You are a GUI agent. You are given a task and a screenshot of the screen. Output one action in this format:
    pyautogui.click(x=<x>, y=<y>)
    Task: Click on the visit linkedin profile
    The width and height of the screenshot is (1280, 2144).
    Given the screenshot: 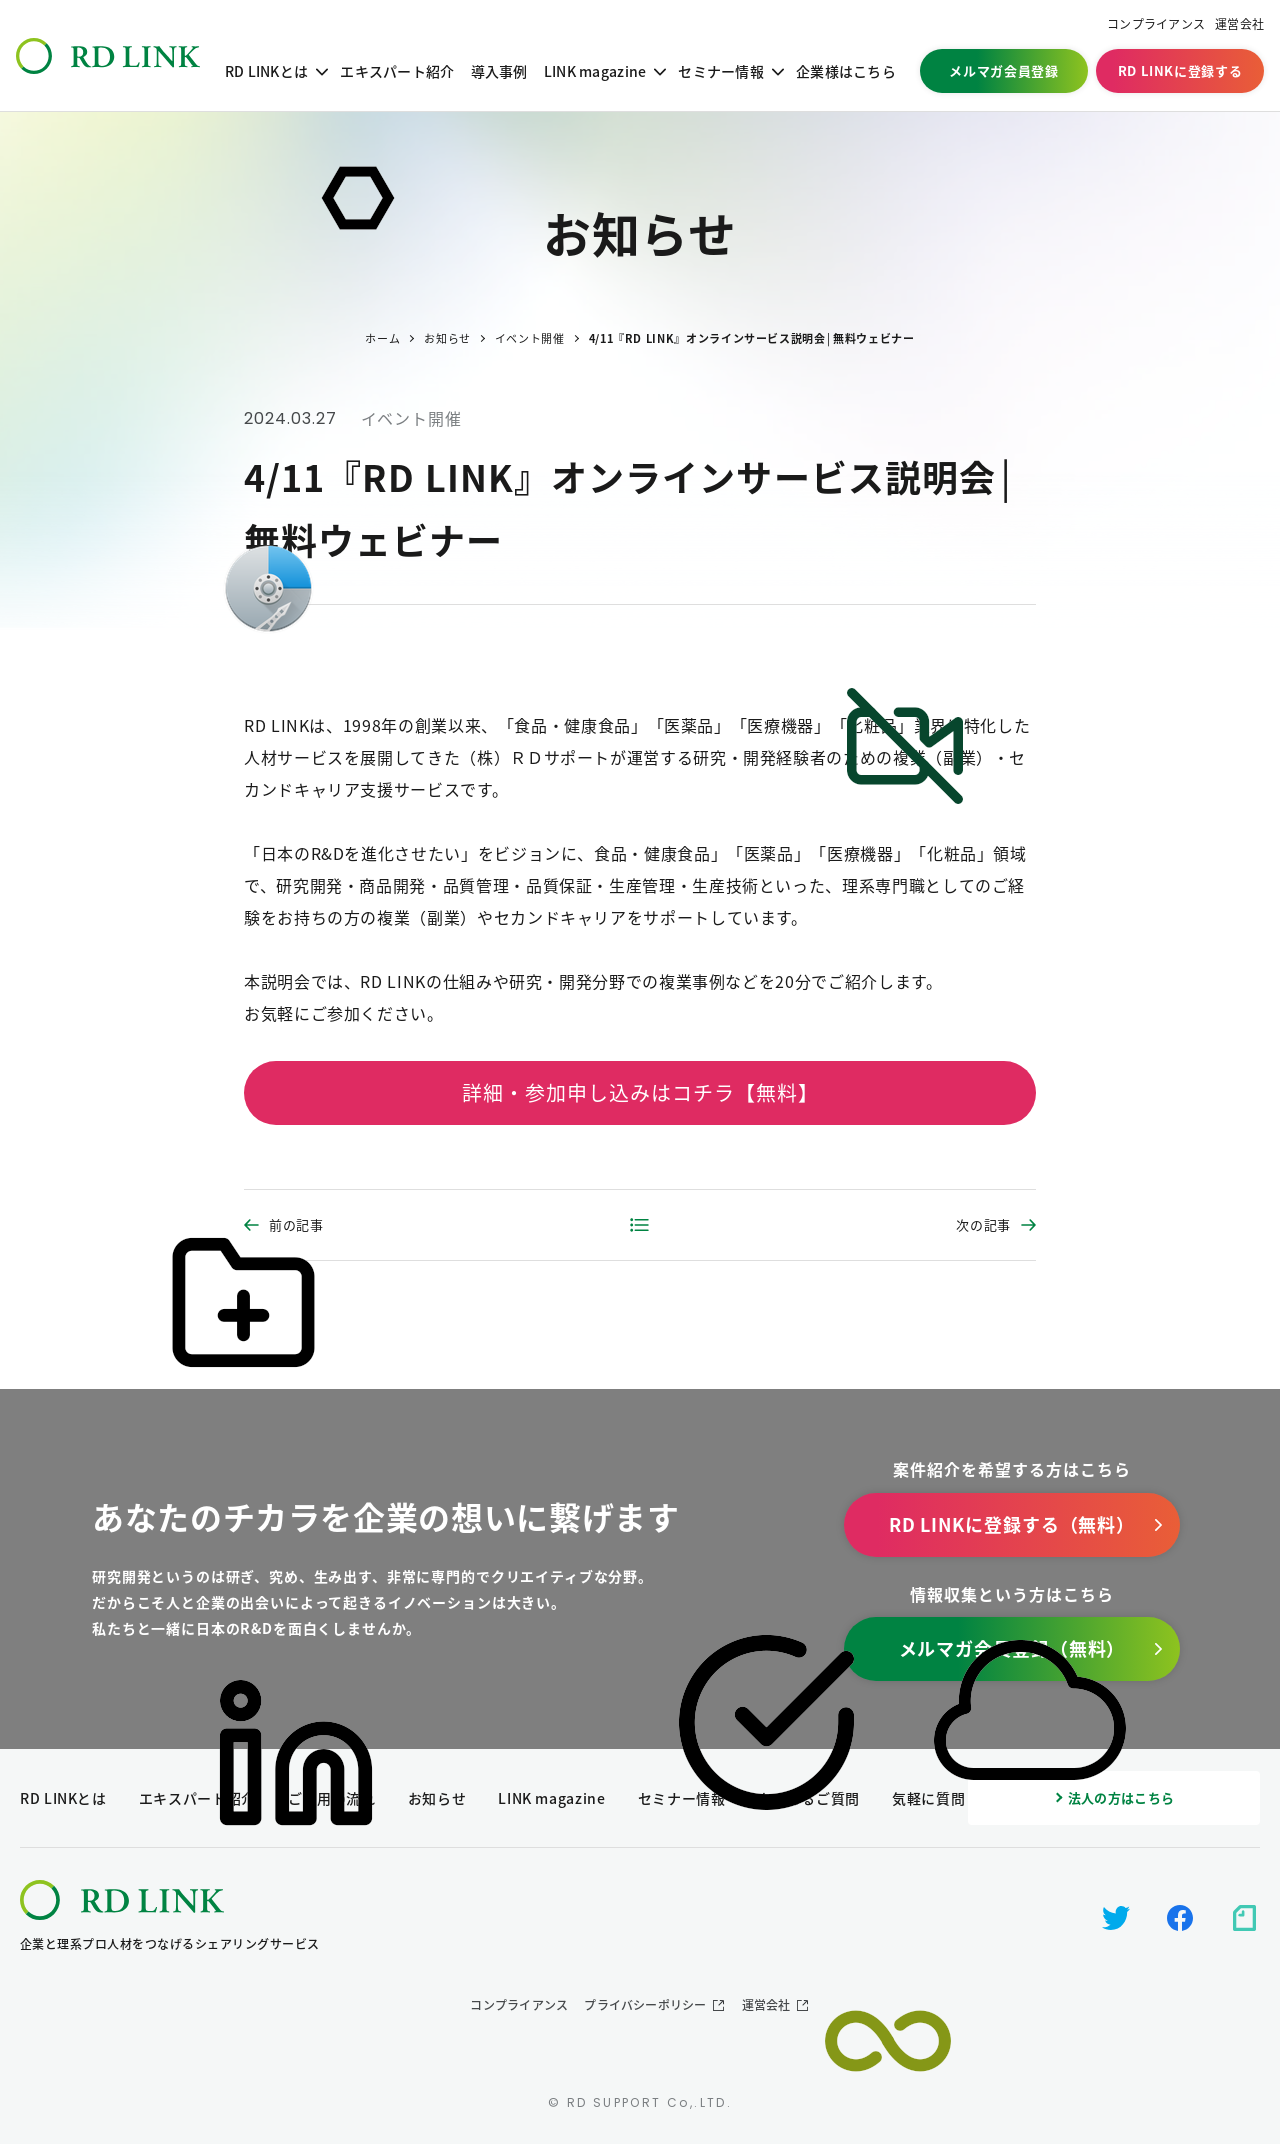 What is the action you would take?
    pyautogui.click(x=296, y=1756)
    